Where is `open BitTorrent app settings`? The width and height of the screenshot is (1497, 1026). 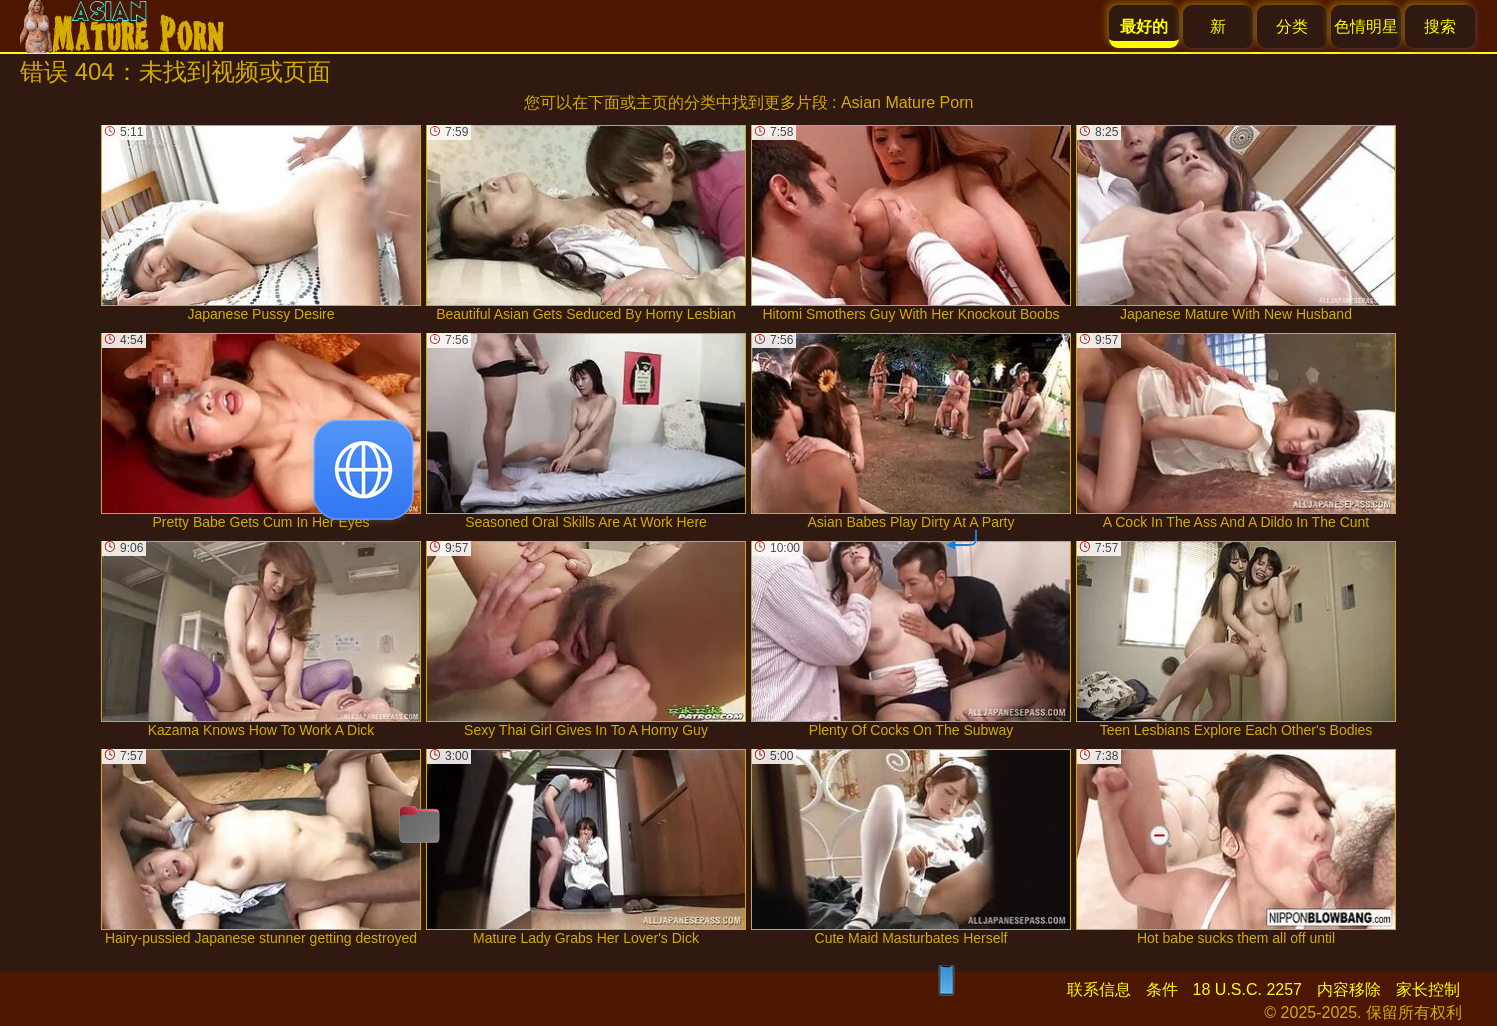 open BitTorrent app settings is located at coordinates (363, 471).